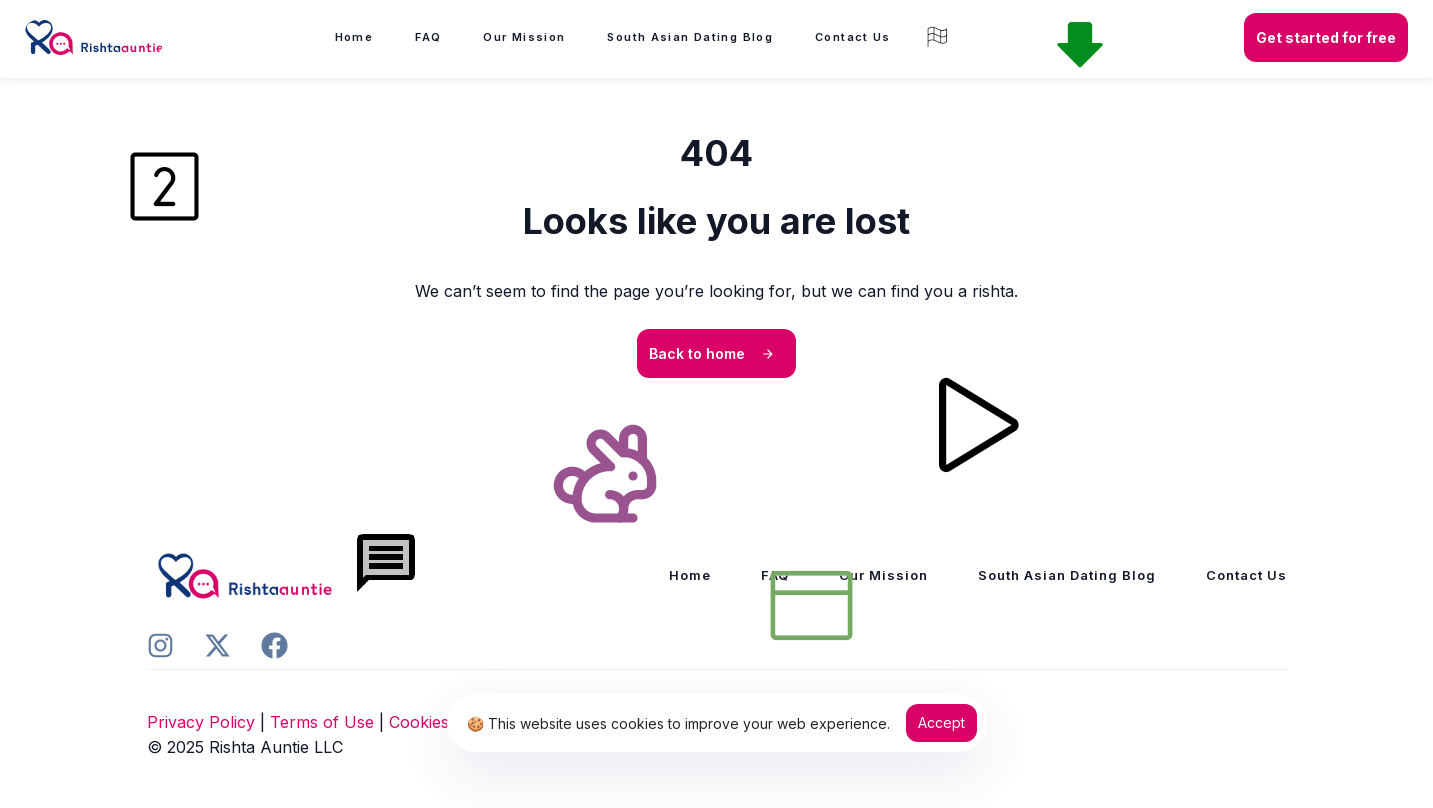 The image size is (1433, 808). What do you see at coordinates (936, 36) in the screenshot?
I see `indicates finish line or completion of a task` at bounding box center [936, 36].